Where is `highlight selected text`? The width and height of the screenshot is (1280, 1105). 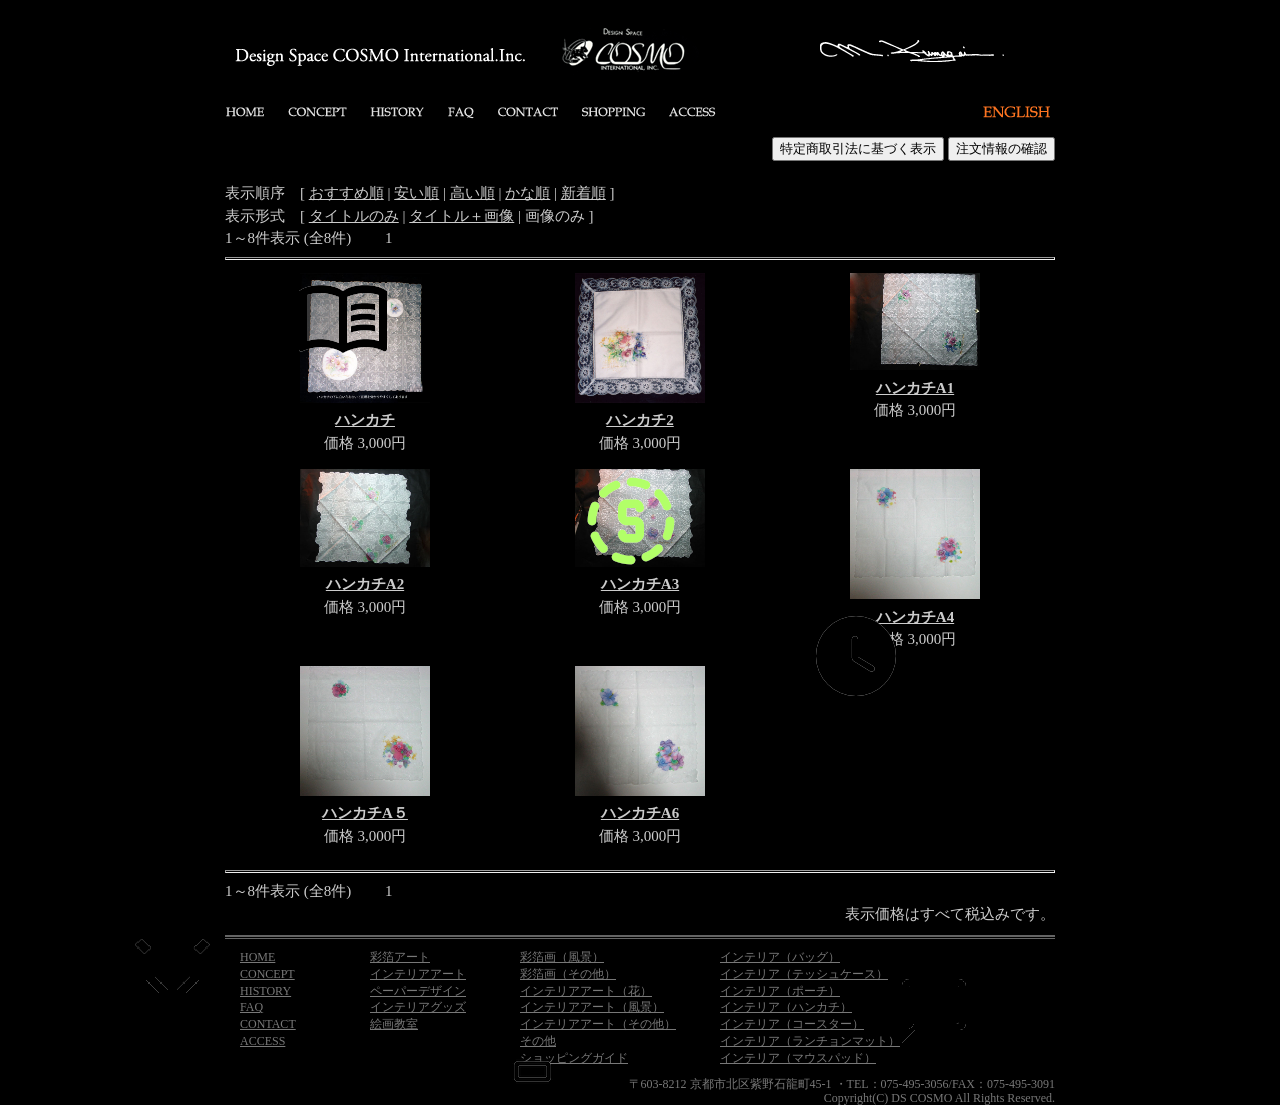
highlight selected text is located at coordinates (172, 971).